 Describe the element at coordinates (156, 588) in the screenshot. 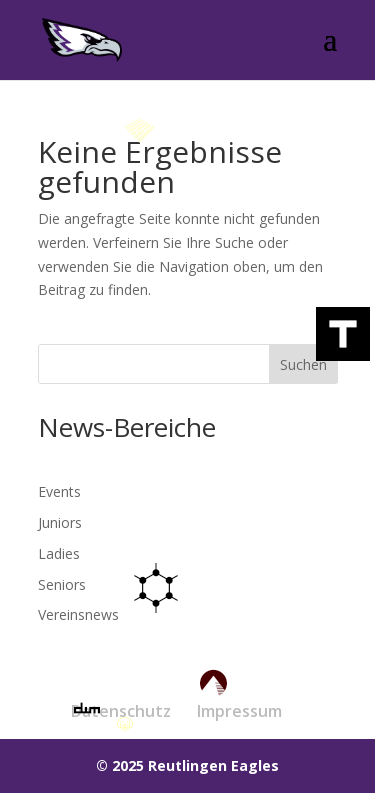

I see `GrapheneOS logo` at that location.